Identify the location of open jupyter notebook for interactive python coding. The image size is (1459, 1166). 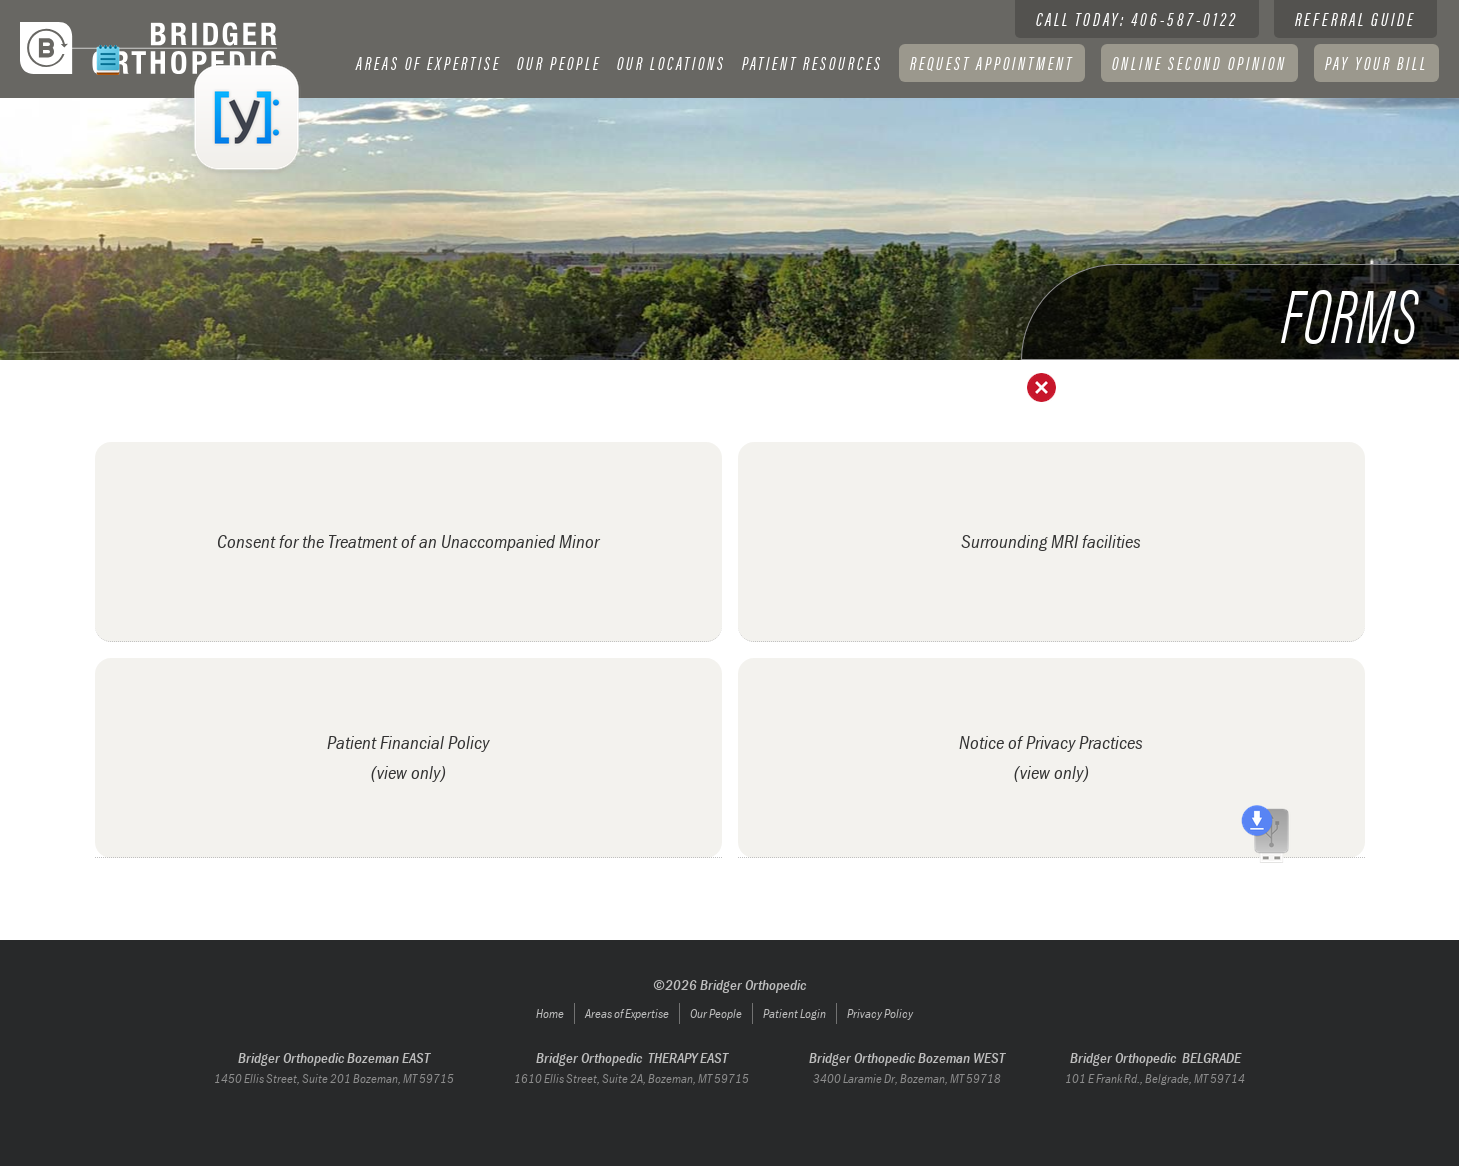
(246, 117).